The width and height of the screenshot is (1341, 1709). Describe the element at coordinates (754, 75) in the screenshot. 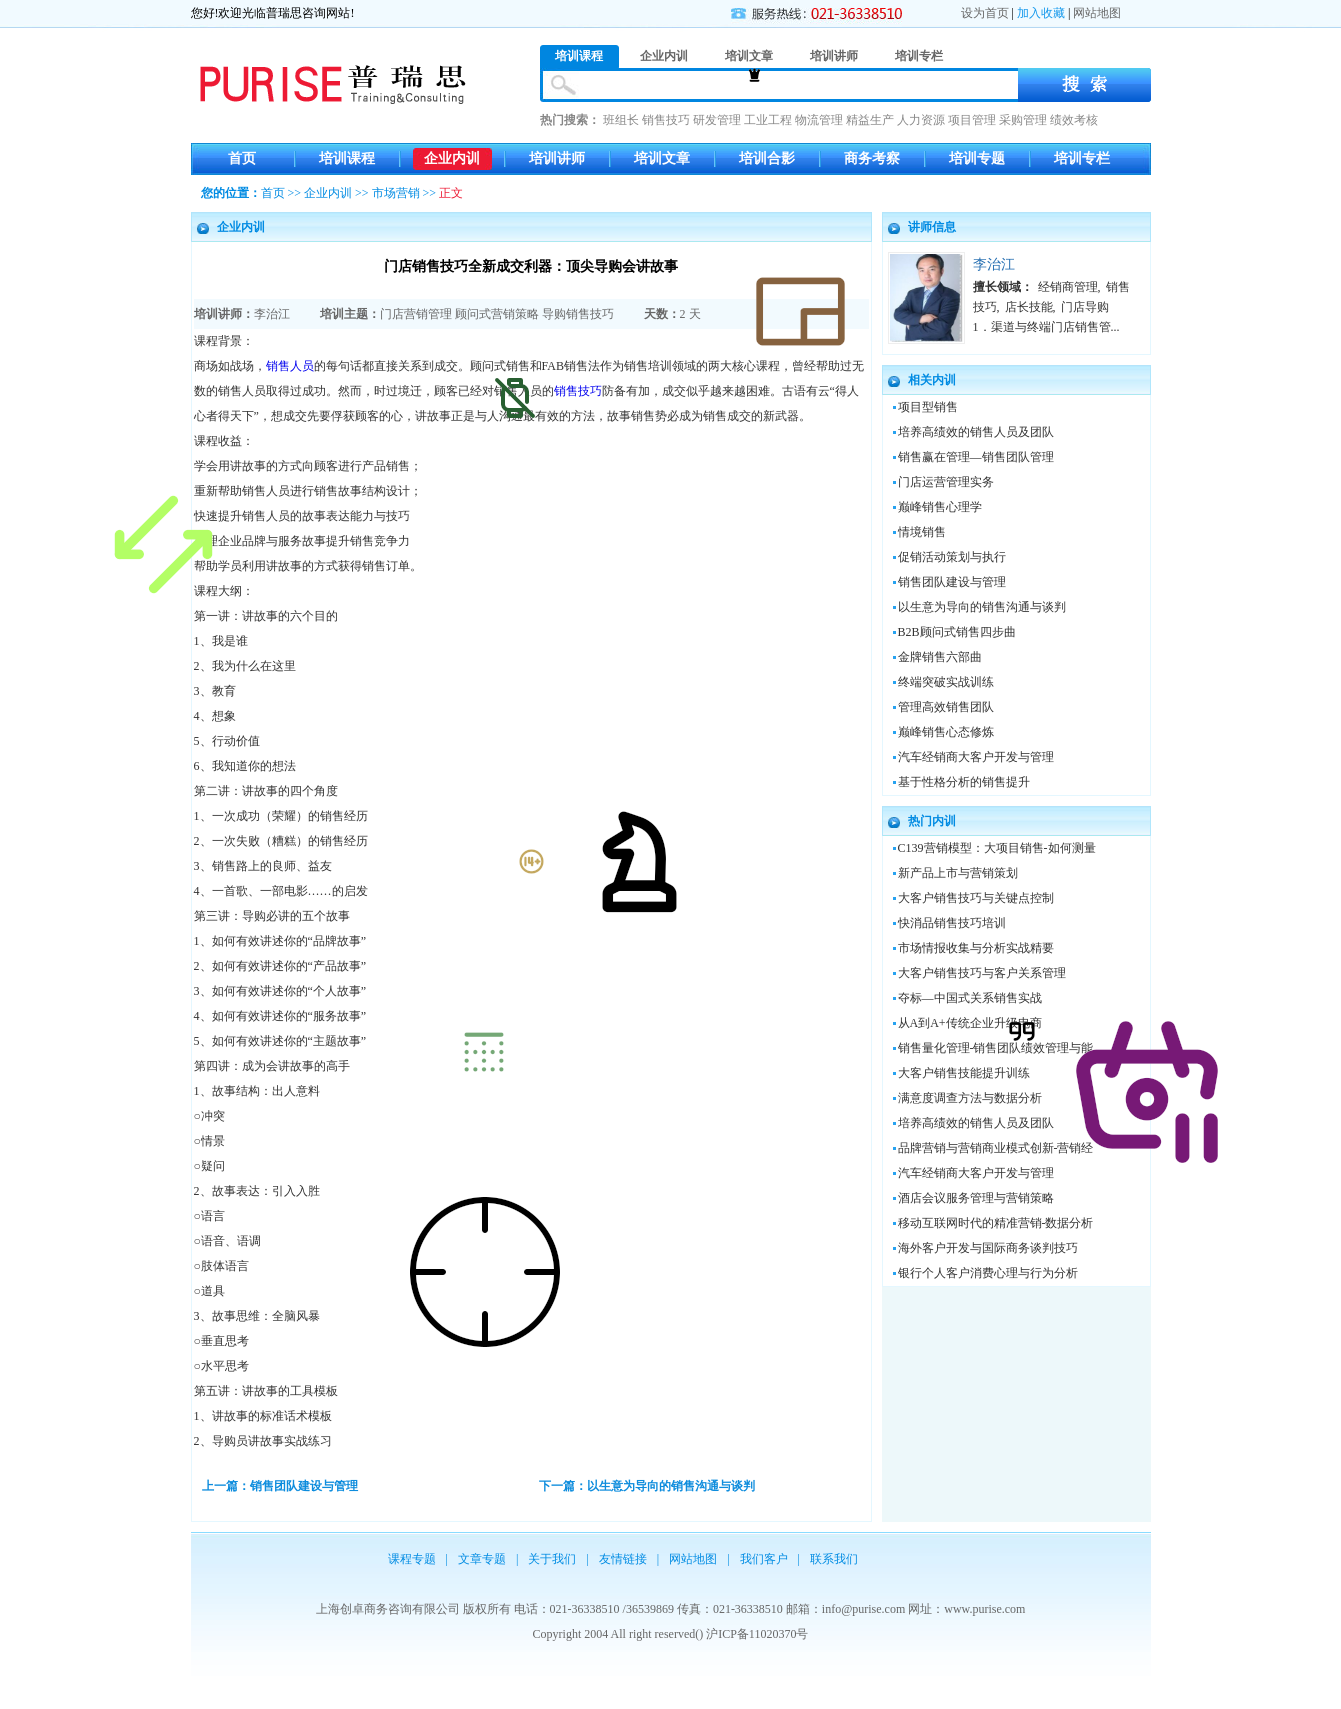

I see `select queen piece in chess game` at that location.